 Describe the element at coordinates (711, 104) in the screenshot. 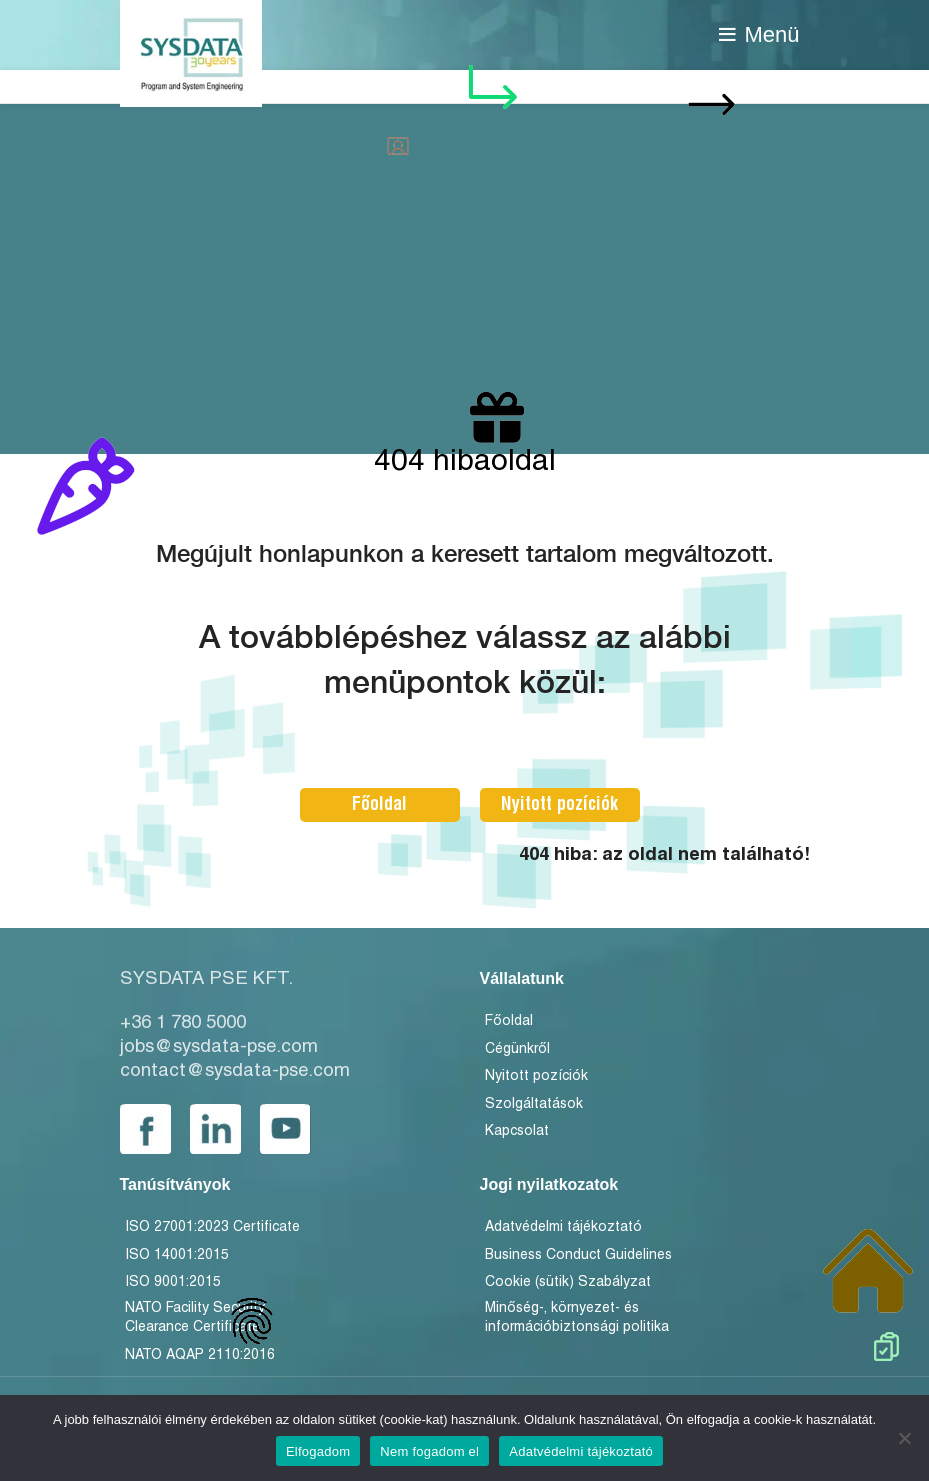

I see `proceed to the next step` at that location.